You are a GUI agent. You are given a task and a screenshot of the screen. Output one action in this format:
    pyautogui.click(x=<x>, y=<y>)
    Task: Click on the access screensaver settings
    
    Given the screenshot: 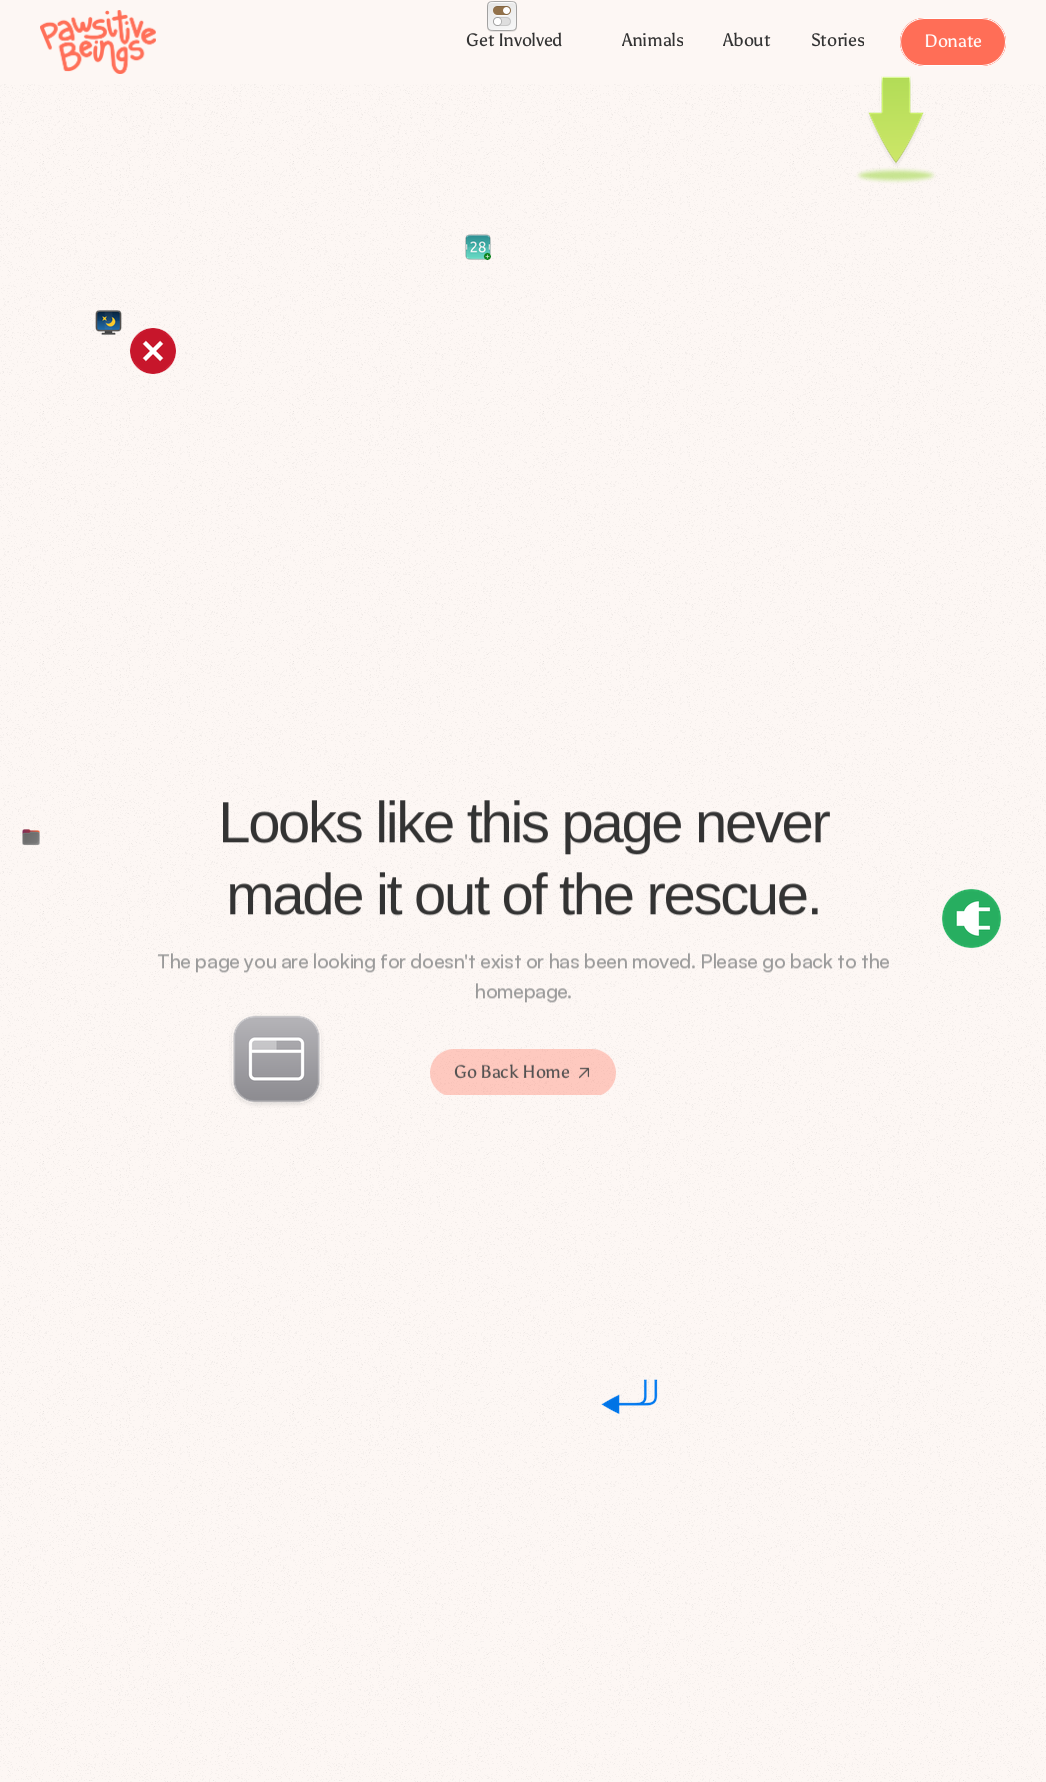 What is the action you would take?
    pyautogui.click(x=108, y=322)
    